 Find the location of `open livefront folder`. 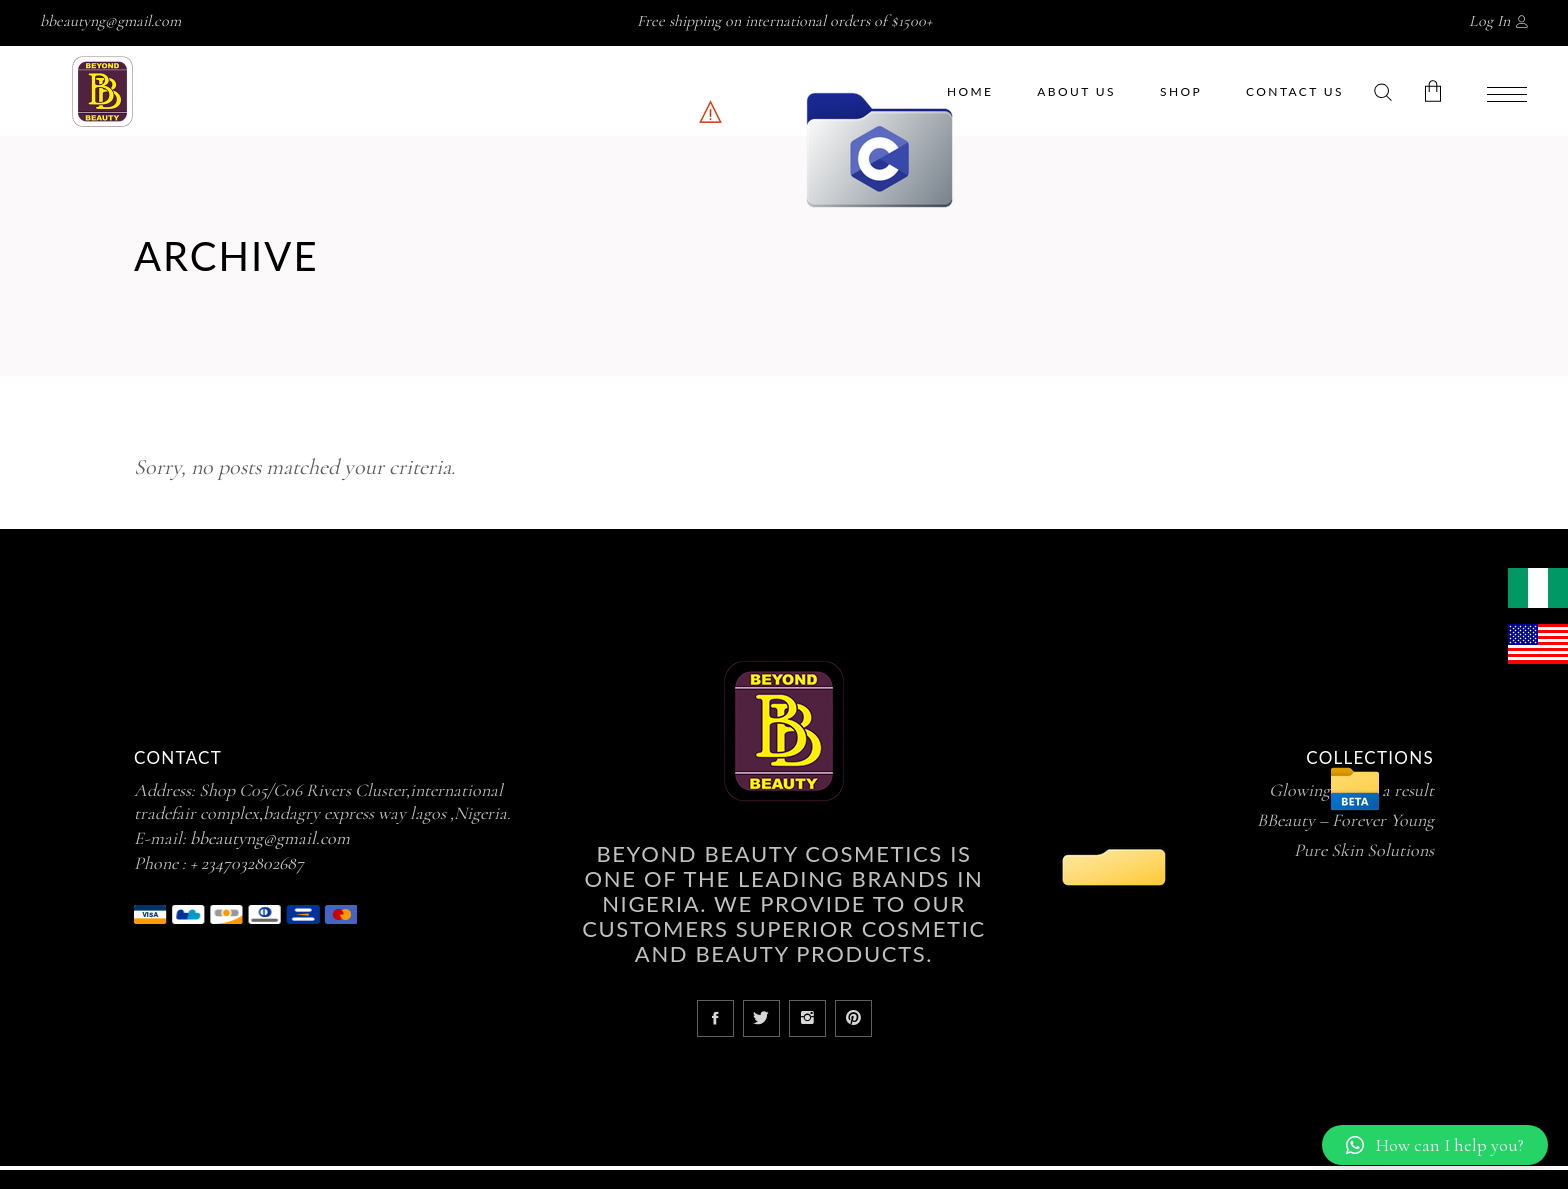

open livefront folder is located at coordinates (1113, 849).